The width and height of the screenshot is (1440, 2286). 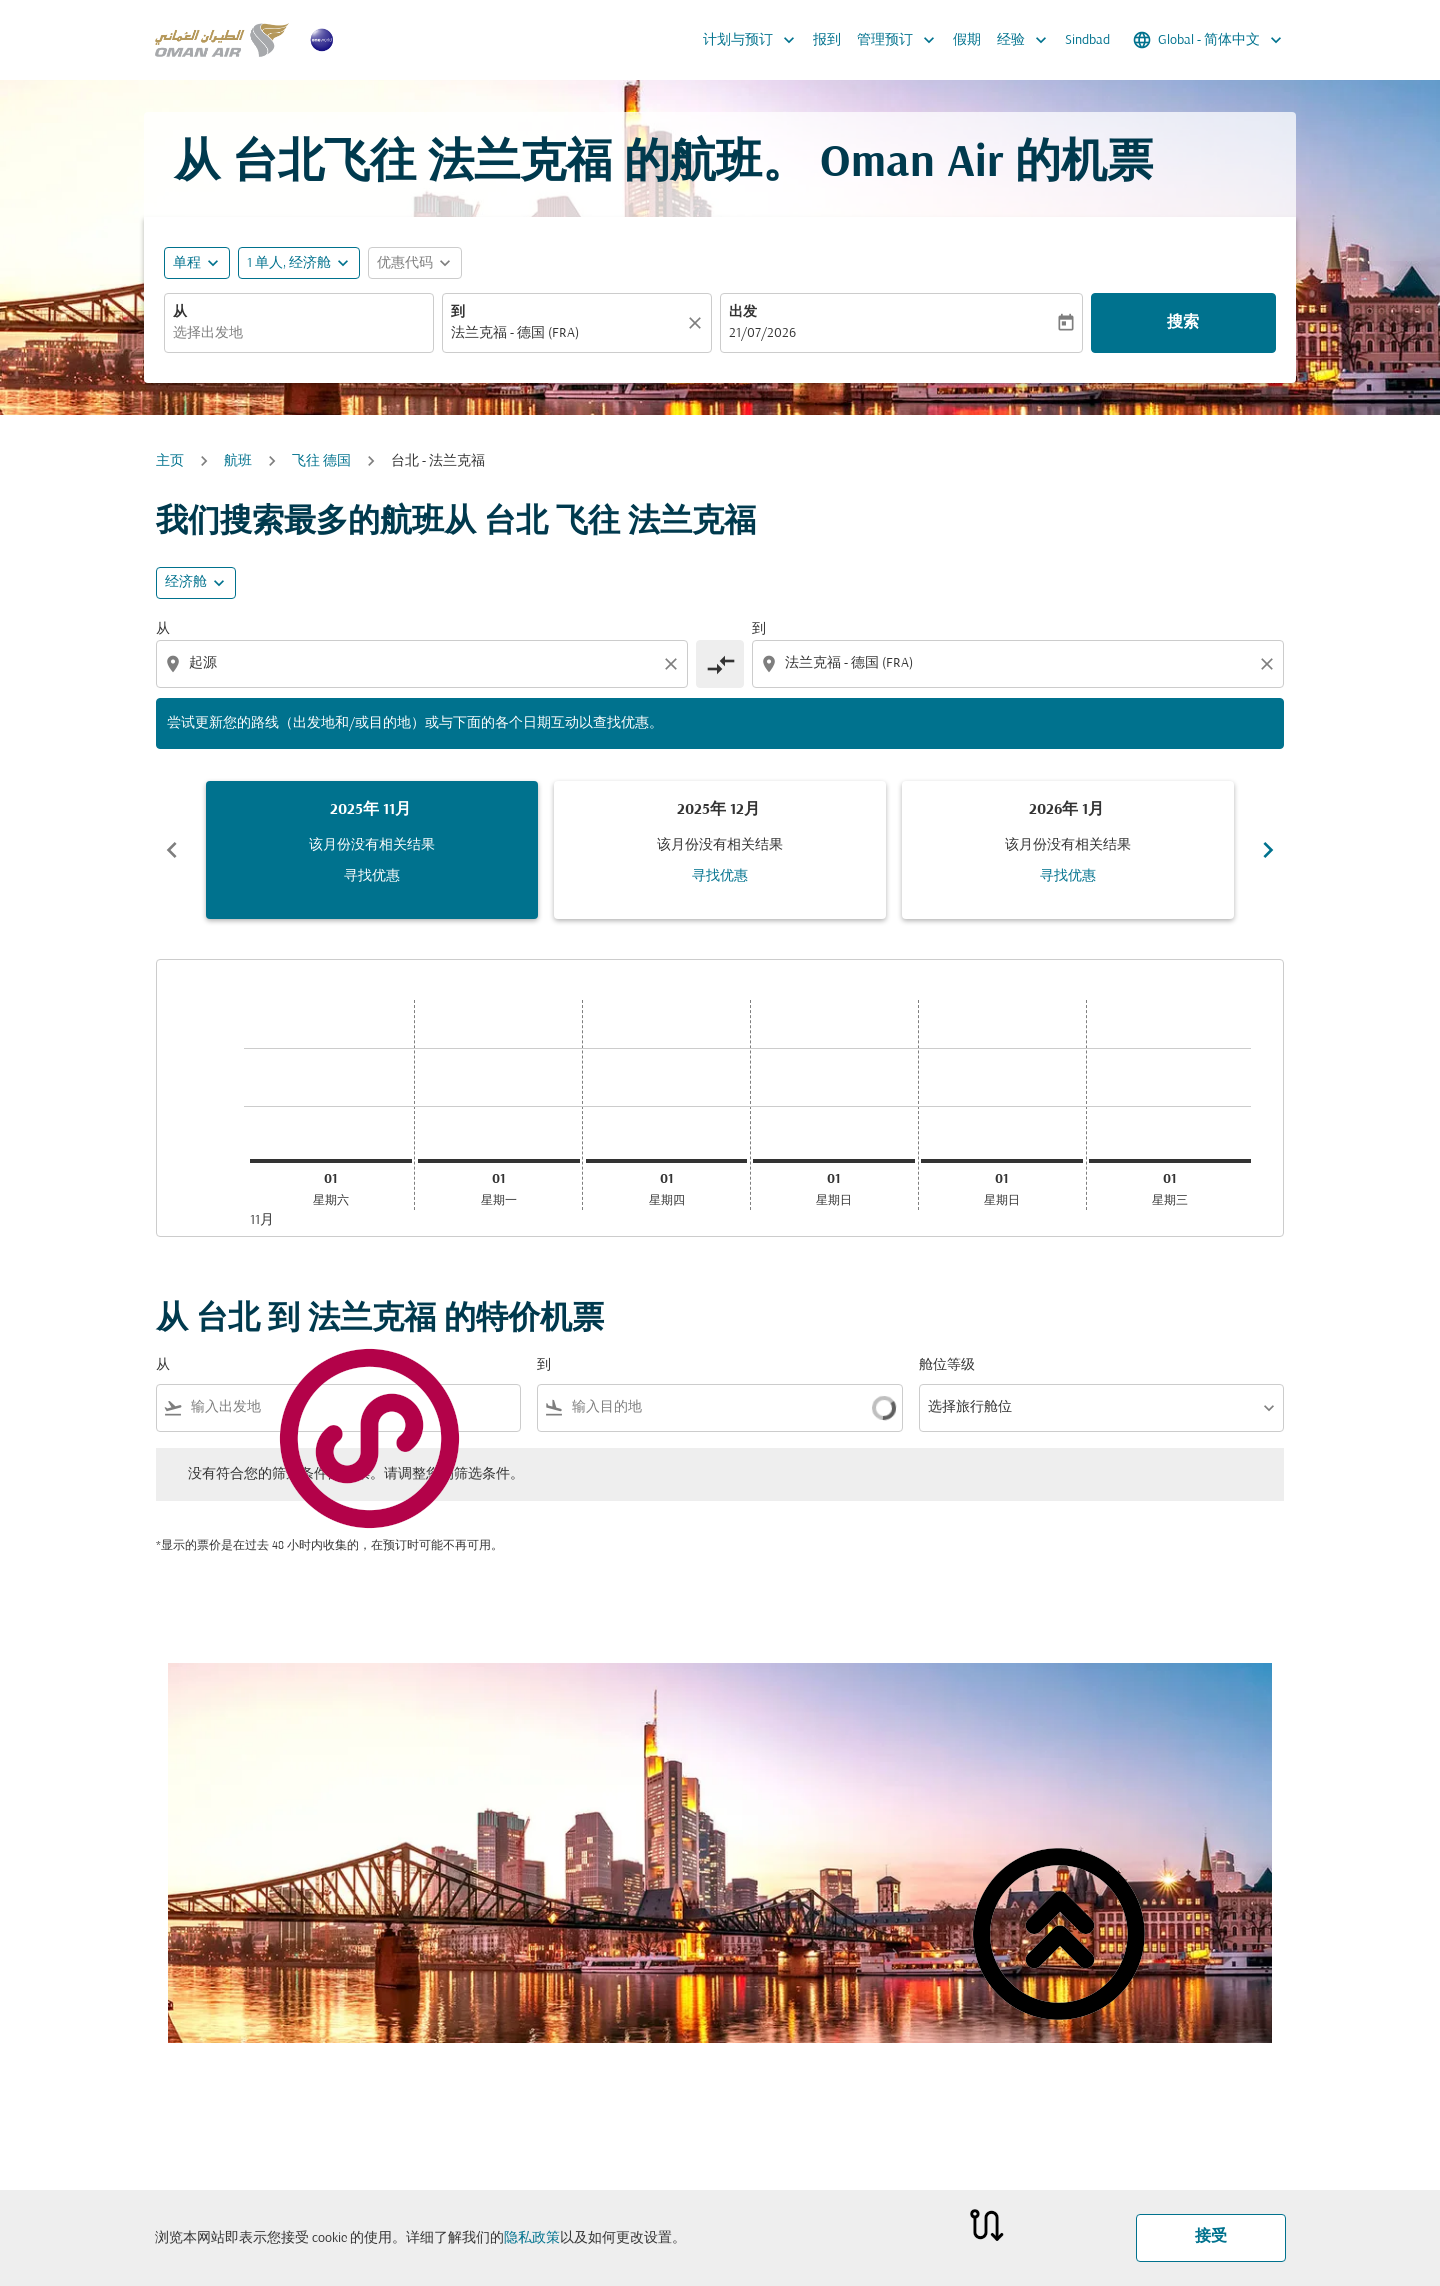 I want to click on scroll to top of page, so click(x=1060, y=1934).